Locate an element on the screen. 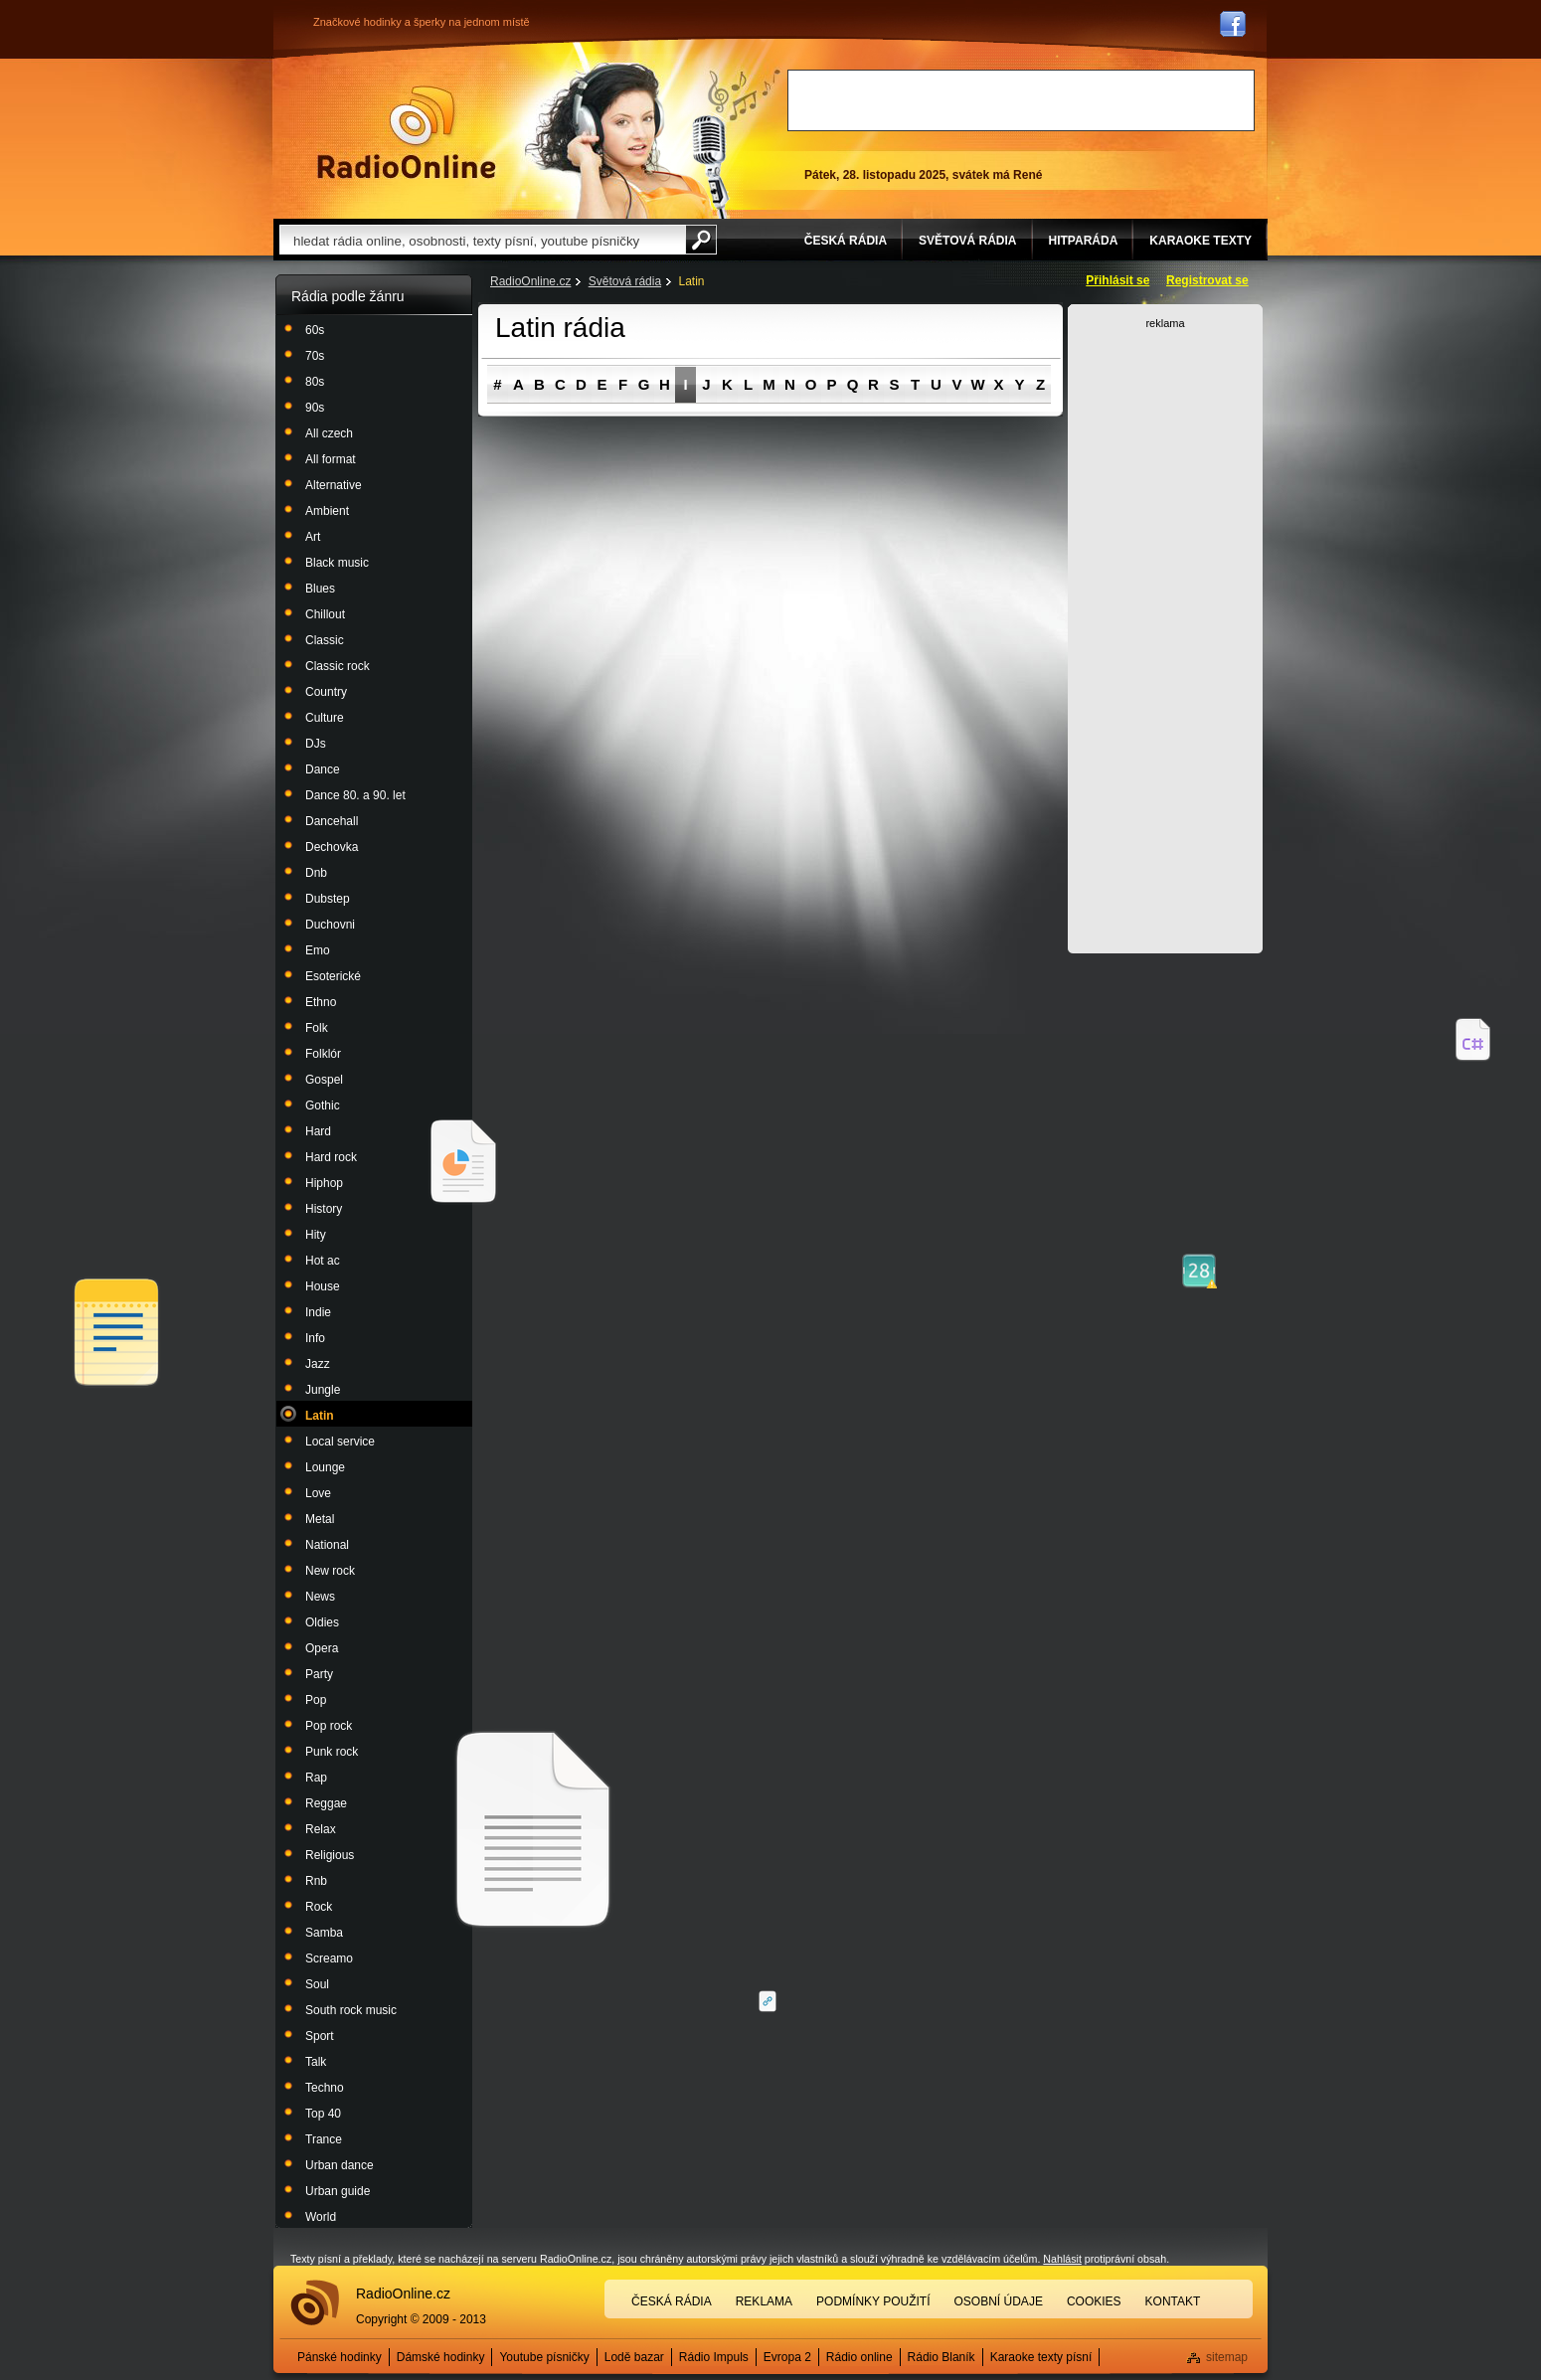  indicates an upcoming appointment or event is located at coordinates (1199, 1271).